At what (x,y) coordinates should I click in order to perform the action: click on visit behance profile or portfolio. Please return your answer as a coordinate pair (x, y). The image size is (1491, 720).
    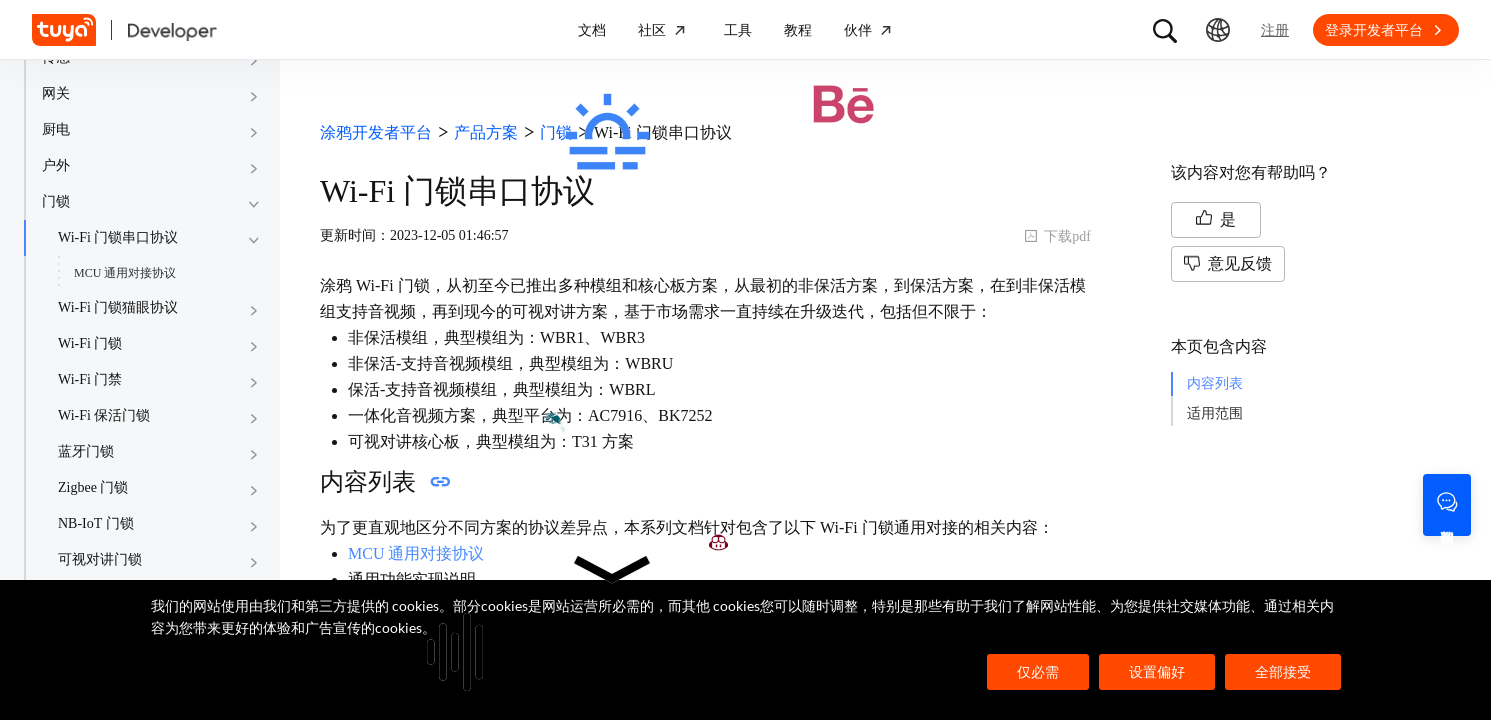
    Looking at the image, I should click on (843, 103).